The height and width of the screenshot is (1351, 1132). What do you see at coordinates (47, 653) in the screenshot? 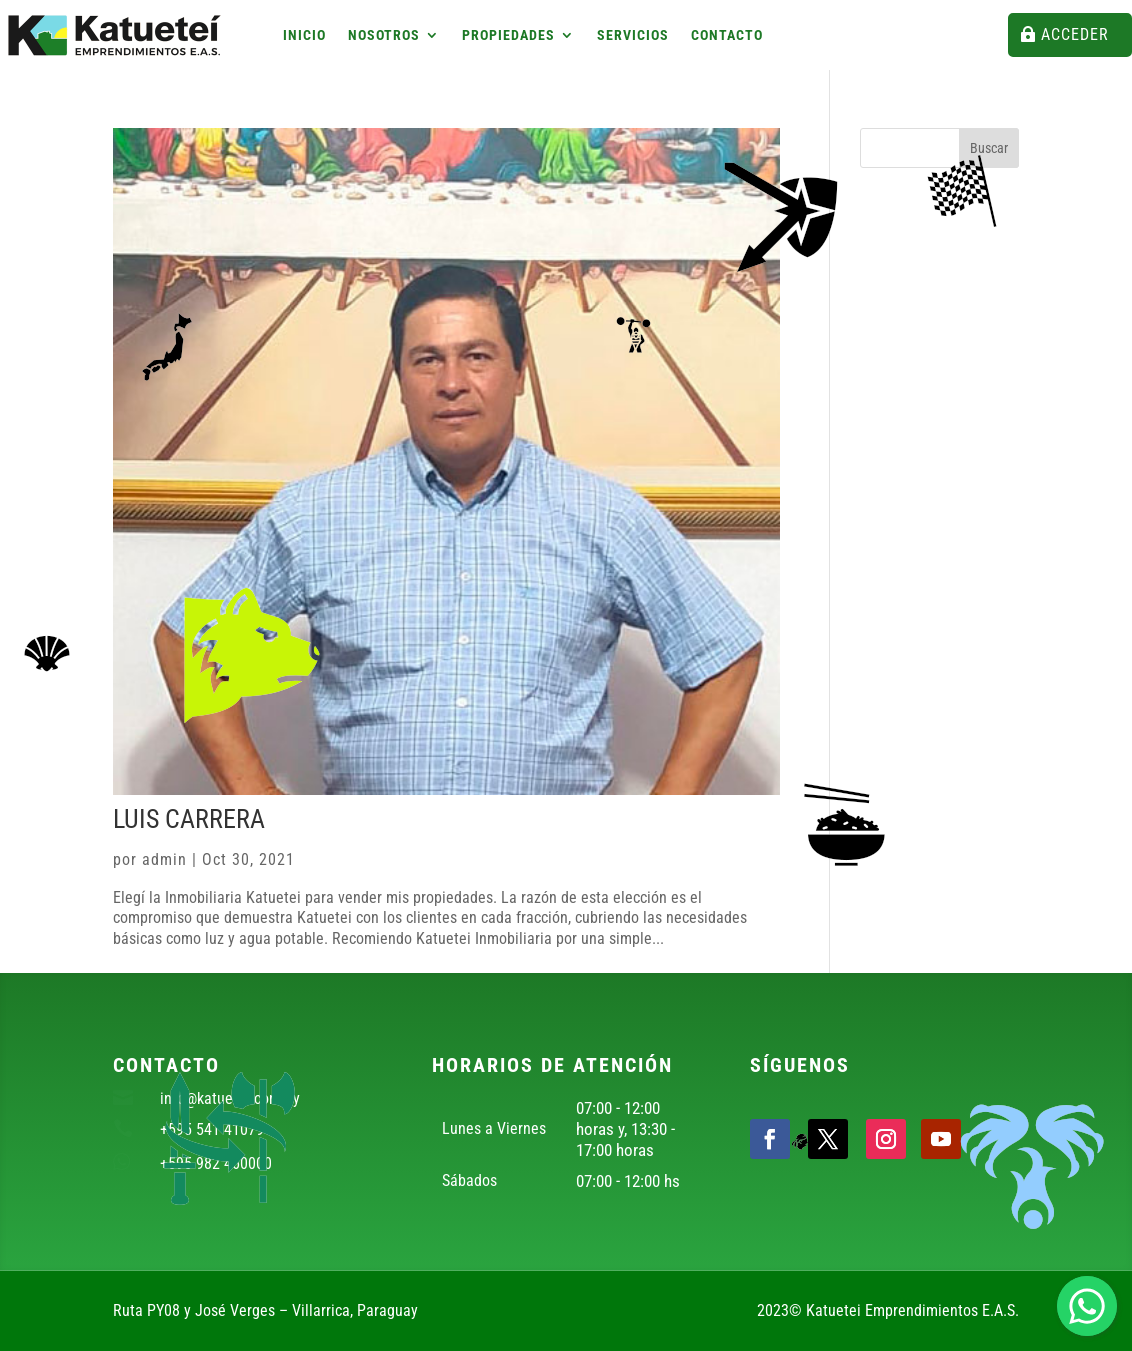
I see `seafood or shellfish category indicator` at bounding box center [47, 653].